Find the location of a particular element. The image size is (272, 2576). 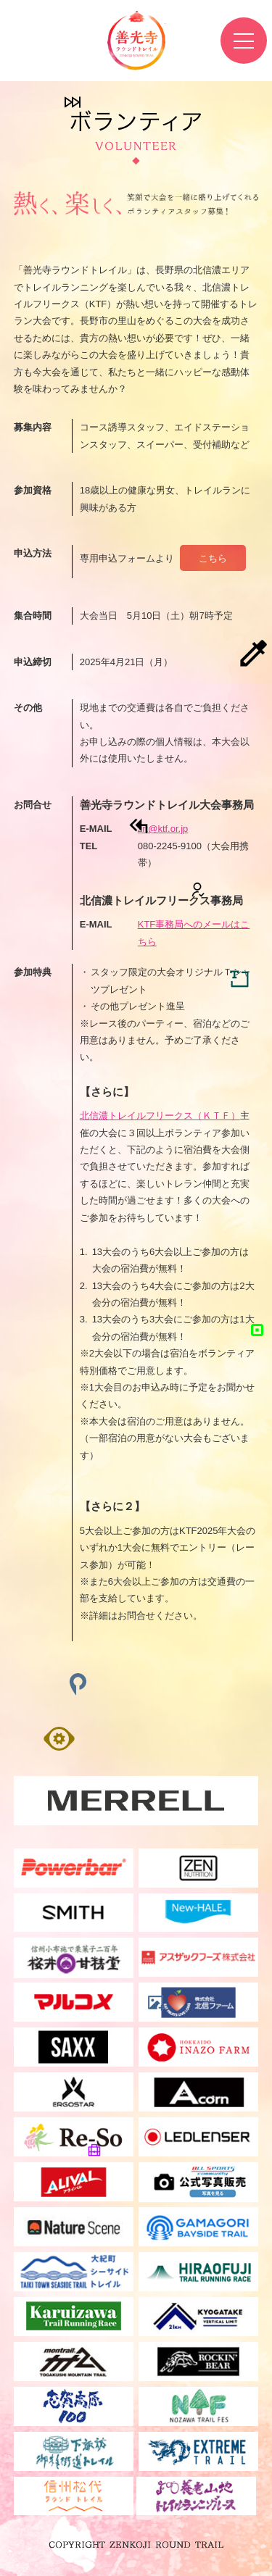

insert a text block or text box is located at coordinates (239, 979).